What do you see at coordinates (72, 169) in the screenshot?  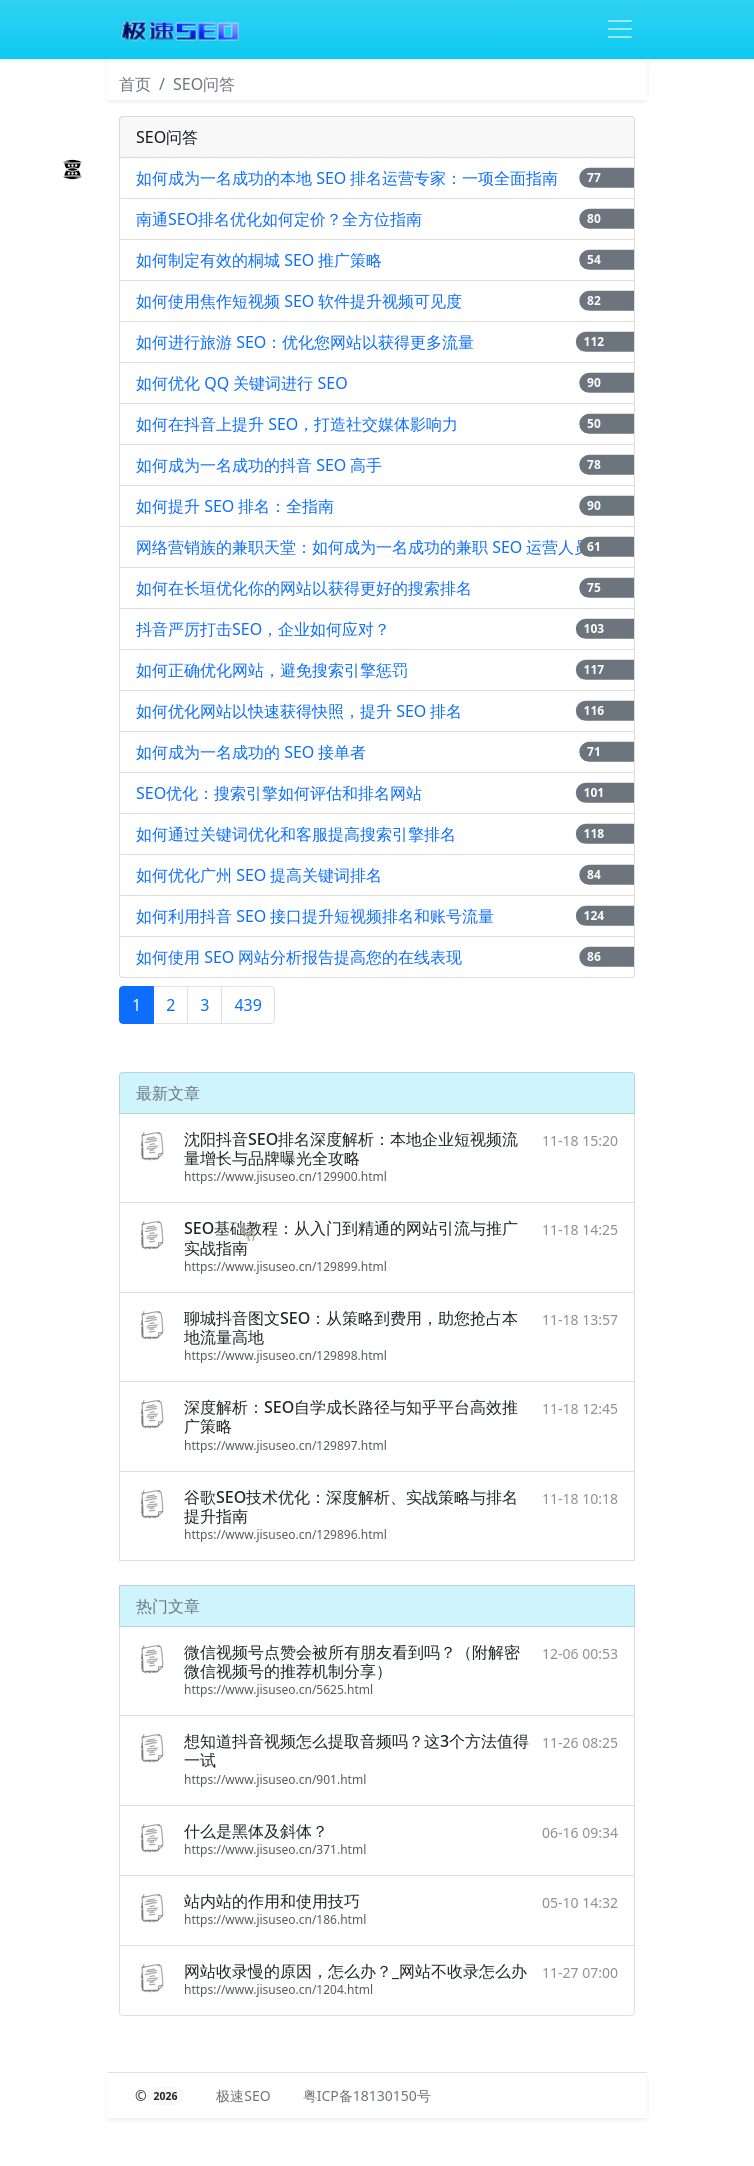 I see `abstract hourglass or time-based game mechanic` at bounding box center [72, 169].